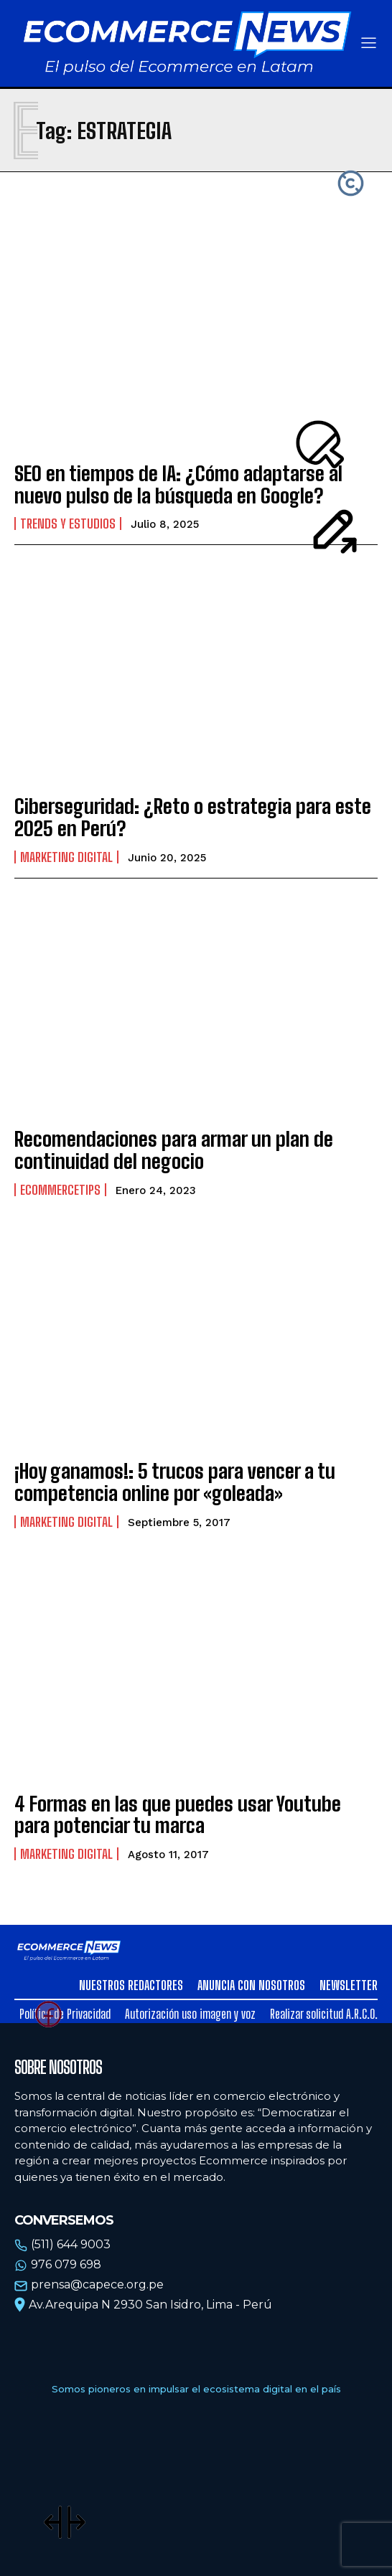 The height and width of the screenshot is (2576, 392). I want to click on adjust horizontal split between panels, so click(65, 2522).